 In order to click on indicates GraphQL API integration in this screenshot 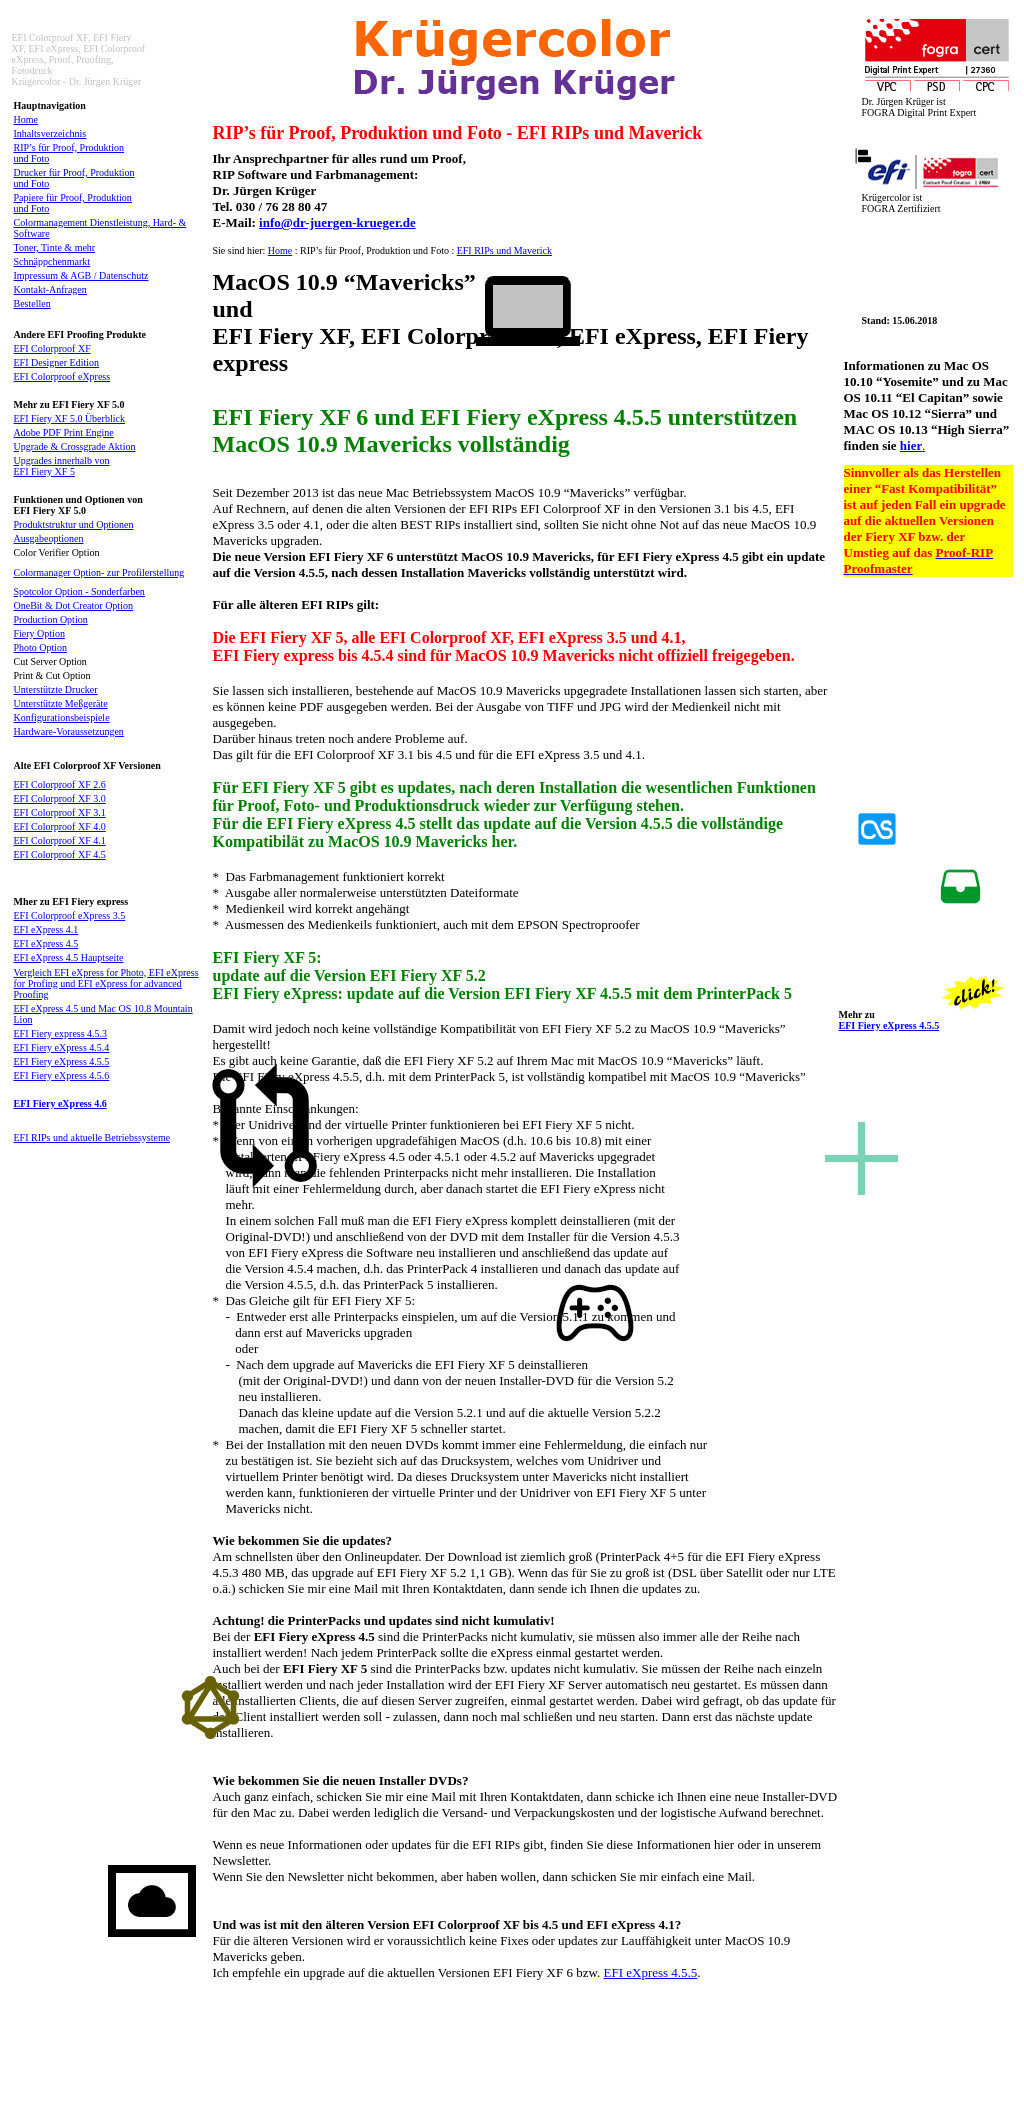, I will do `click(210, 1707)`.